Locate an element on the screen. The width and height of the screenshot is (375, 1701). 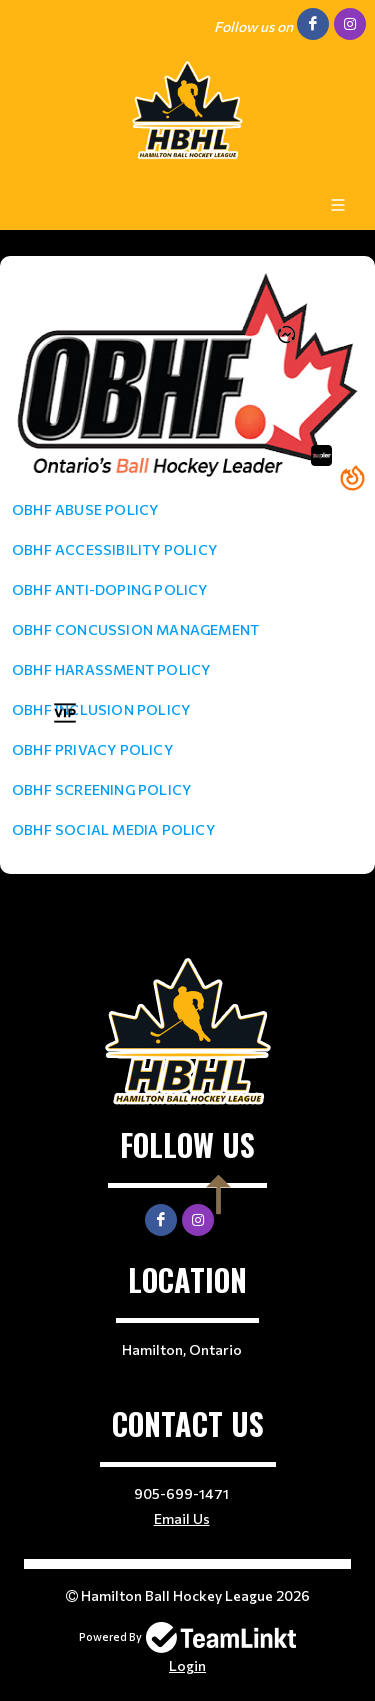
open Zapier automation platform is located at coordinates (321, 455).